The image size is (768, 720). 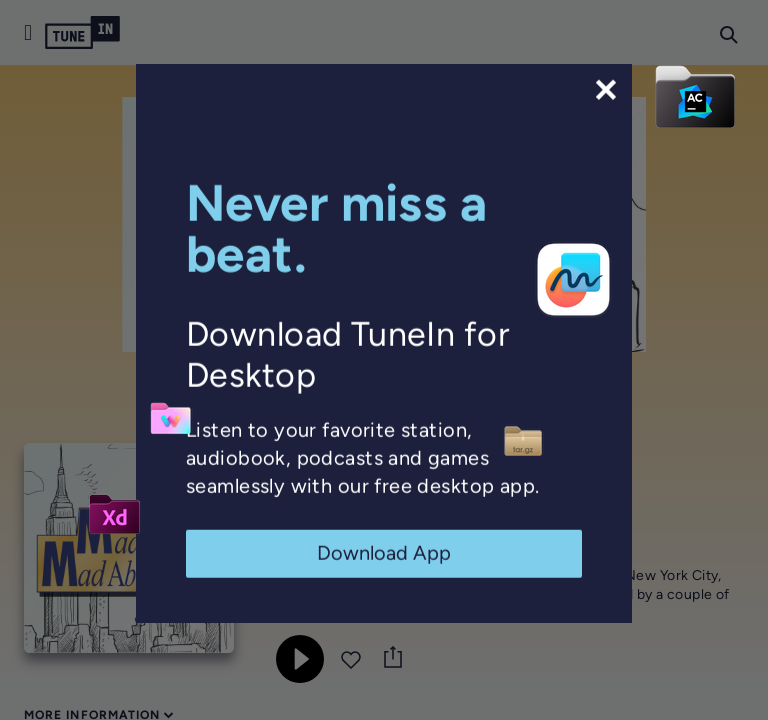 I want to click on open wondershare creative center folder, so click(x=170, y=419).